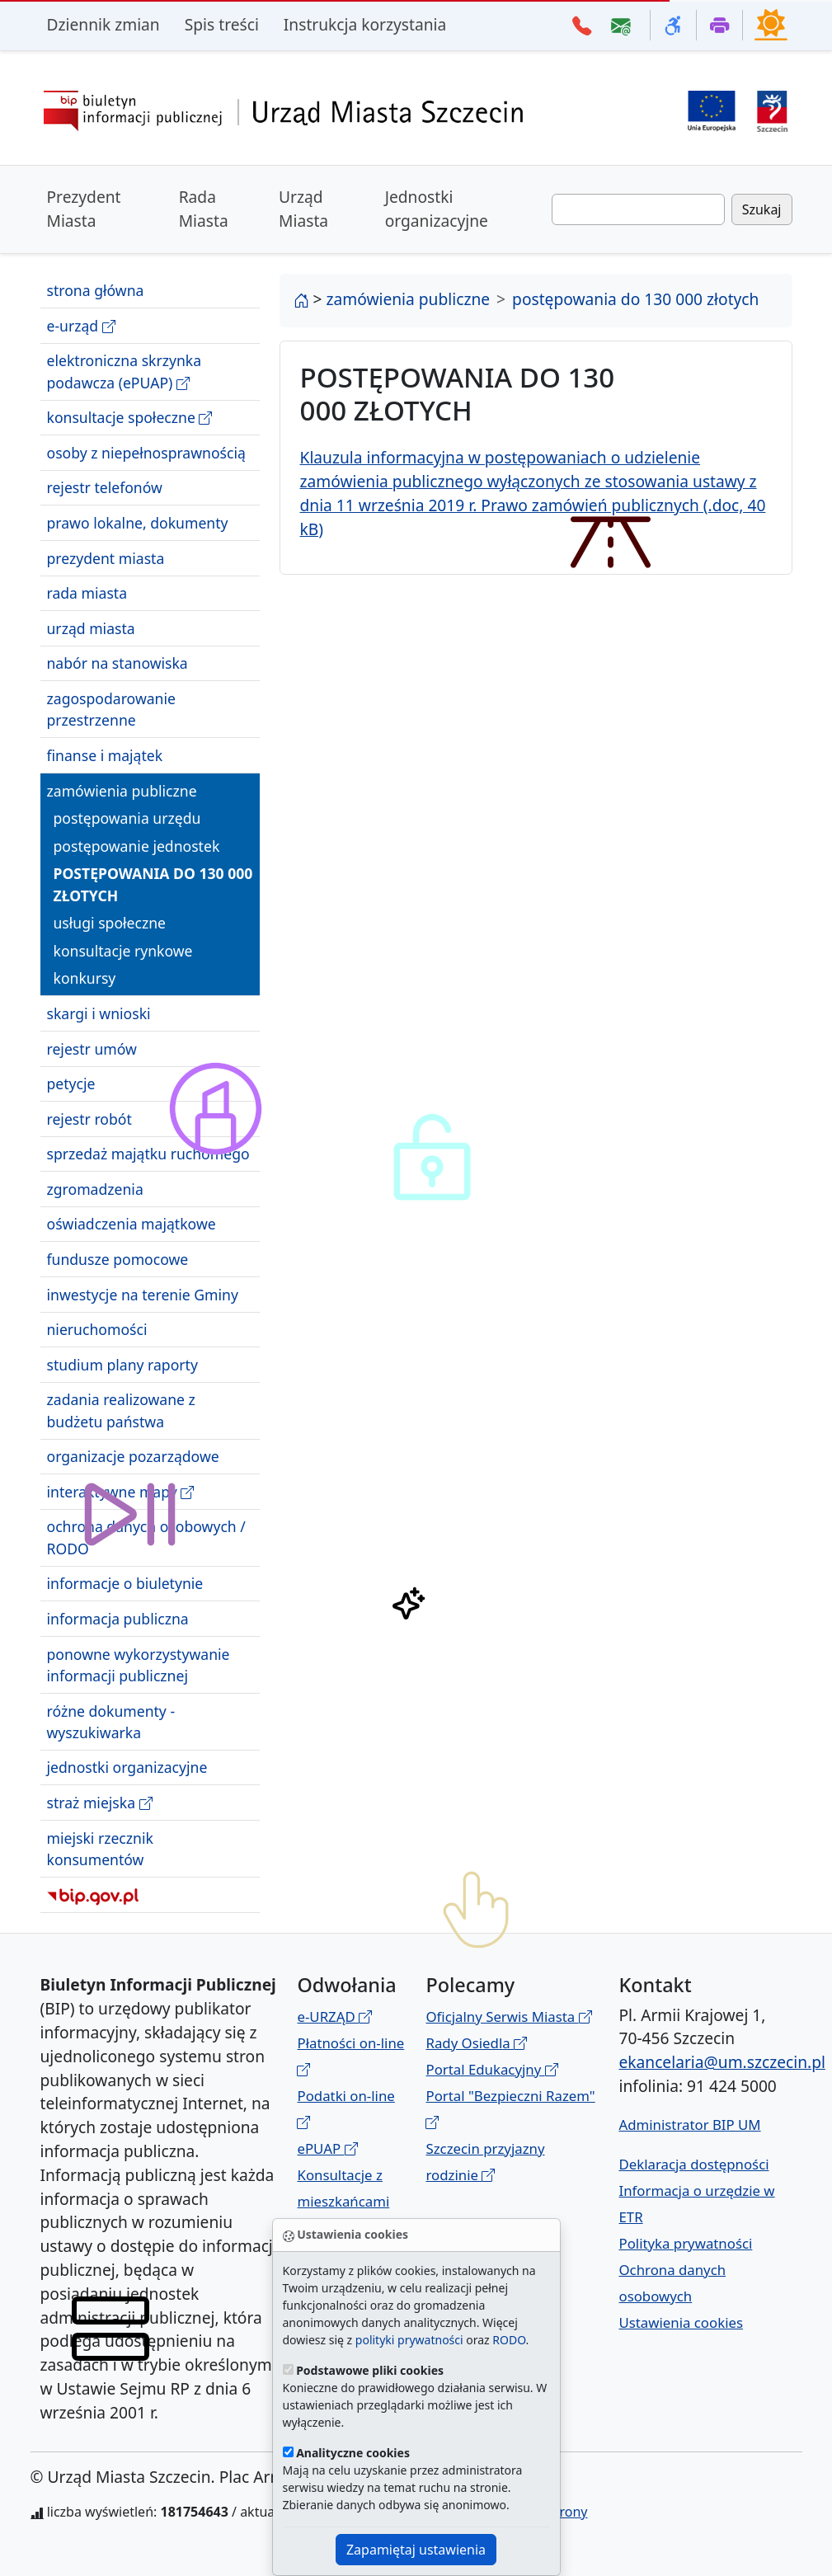 The image size is (832, 2576). I want to click on tap or click to select an item, so click(476, 1910).